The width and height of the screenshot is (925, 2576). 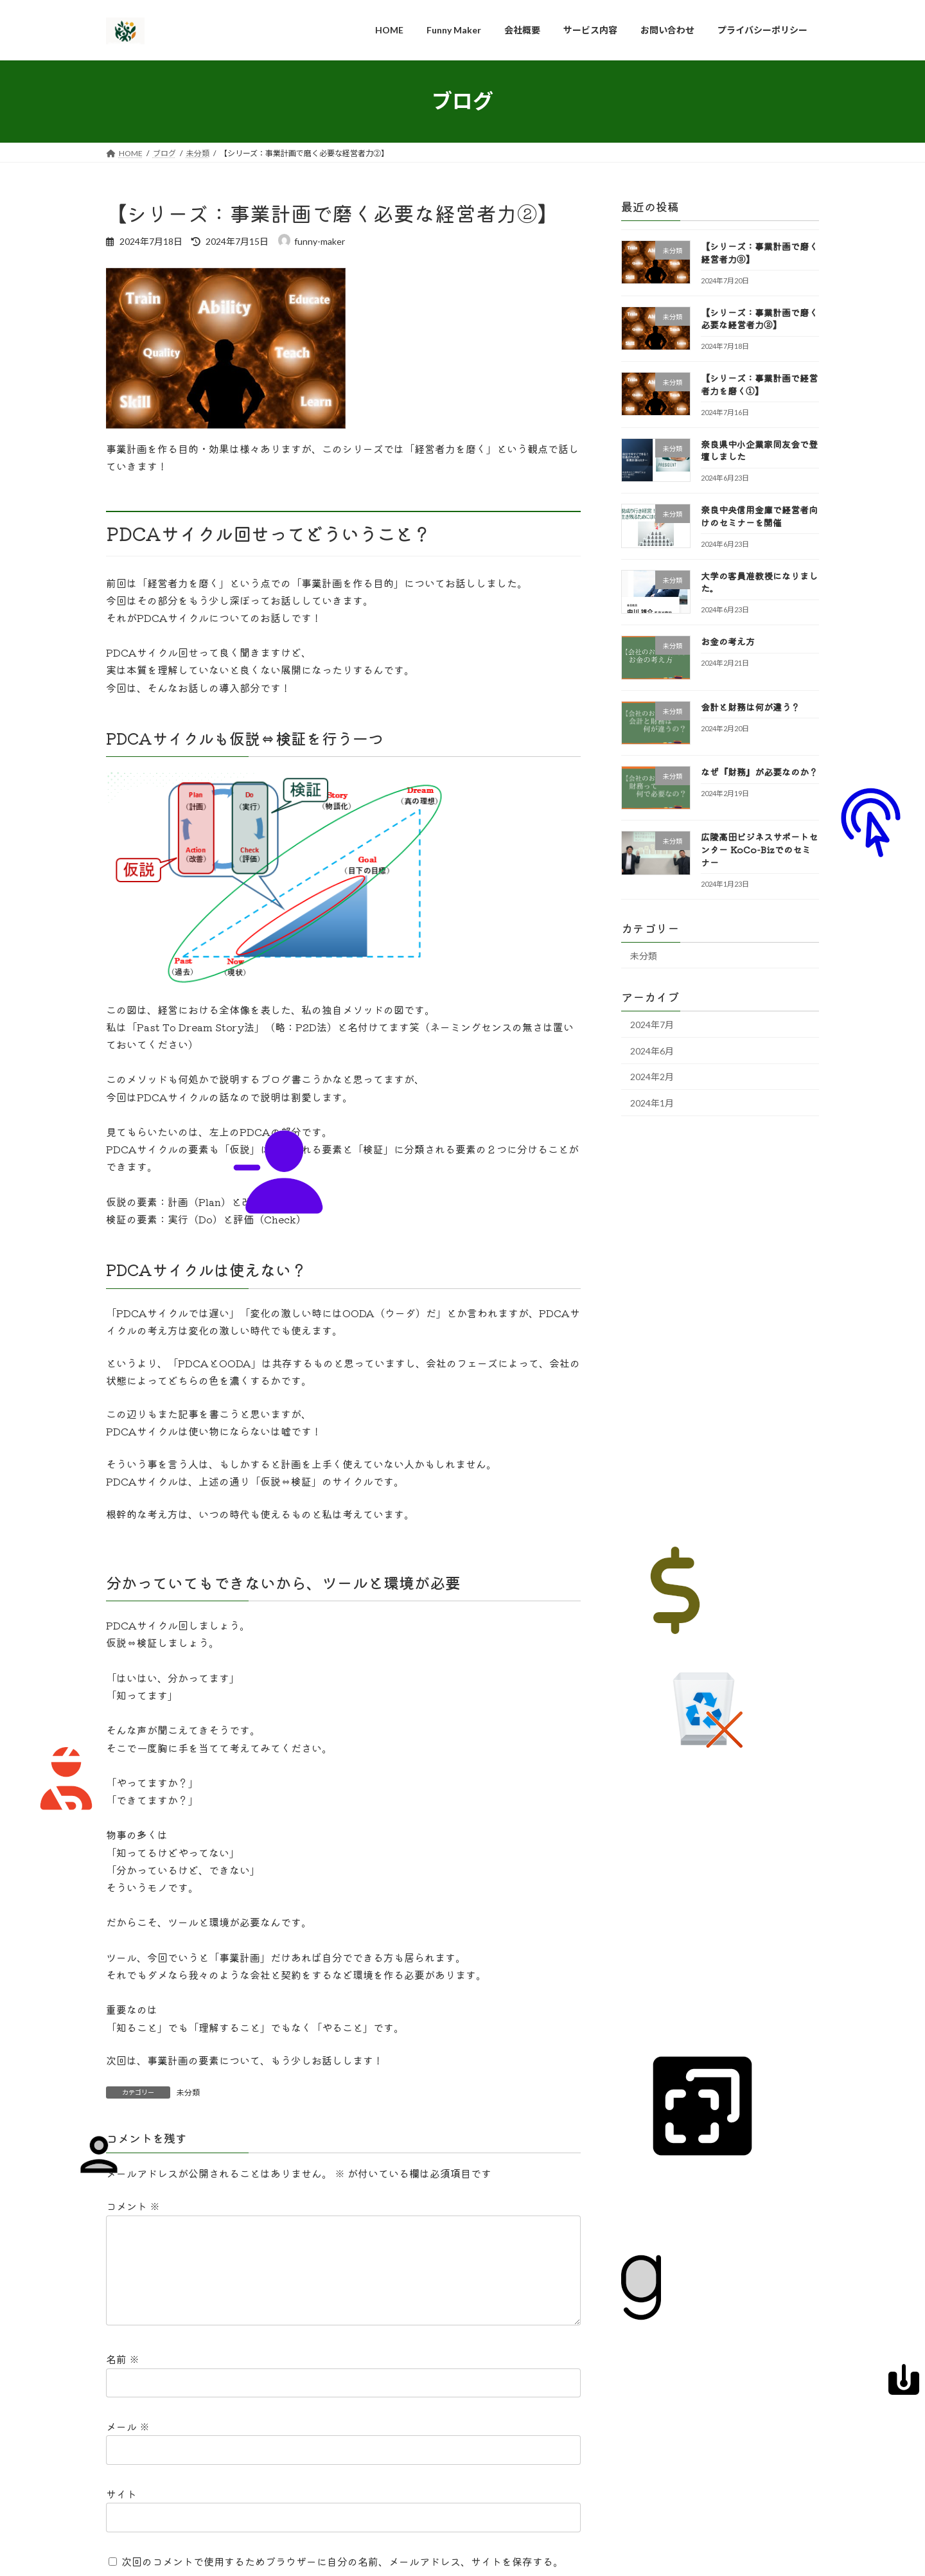 I want to click on indicates an injured or hurt user, so click(x=66, y=1778).